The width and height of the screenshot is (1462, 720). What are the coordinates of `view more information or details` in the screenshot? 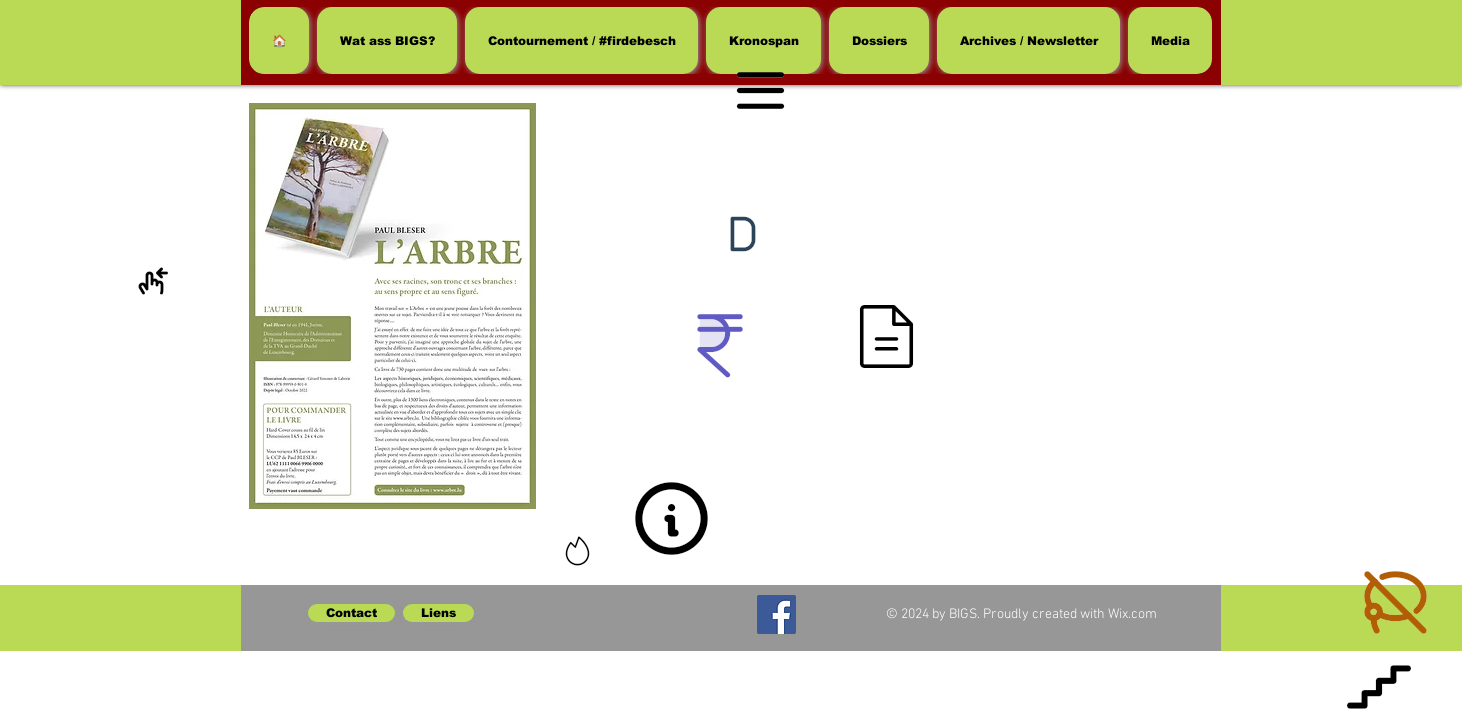 It's located at (671, 518).